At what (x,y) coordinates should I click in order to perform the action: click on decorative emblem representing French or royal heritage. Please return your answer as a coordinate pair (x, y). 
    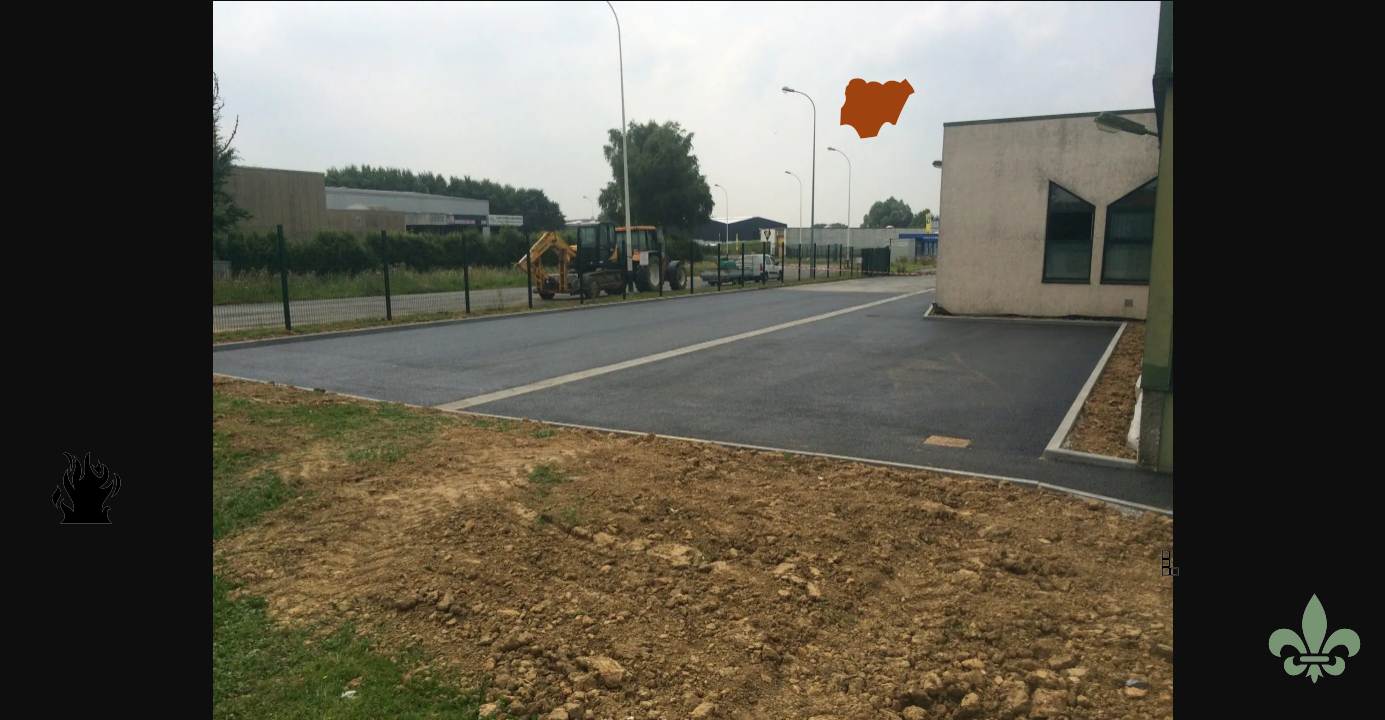
    Looking at the image, I should click on (1314, 638).